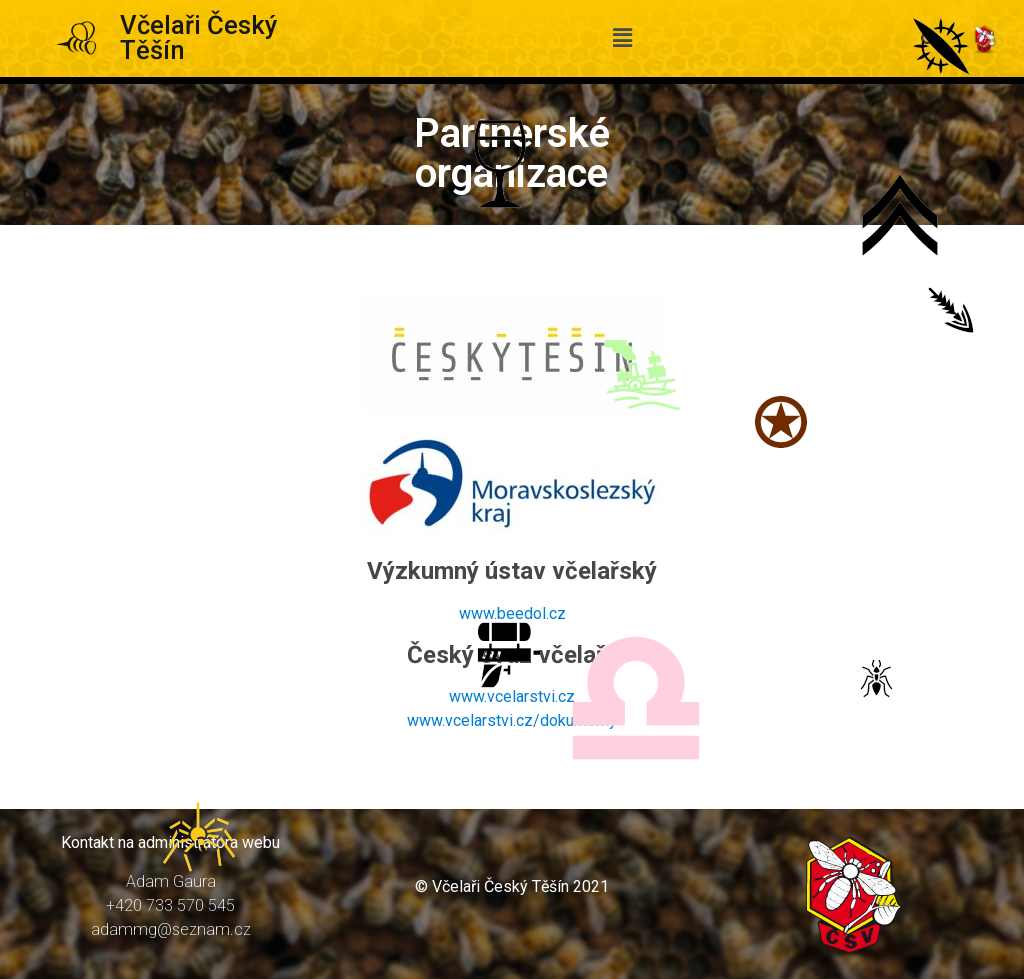 This screenshot has width=1024, height=979. What do you see at coordinates (900, 215) in the screenshot?
I see `indicates corporal military rank` at bounding box center [900, 215].